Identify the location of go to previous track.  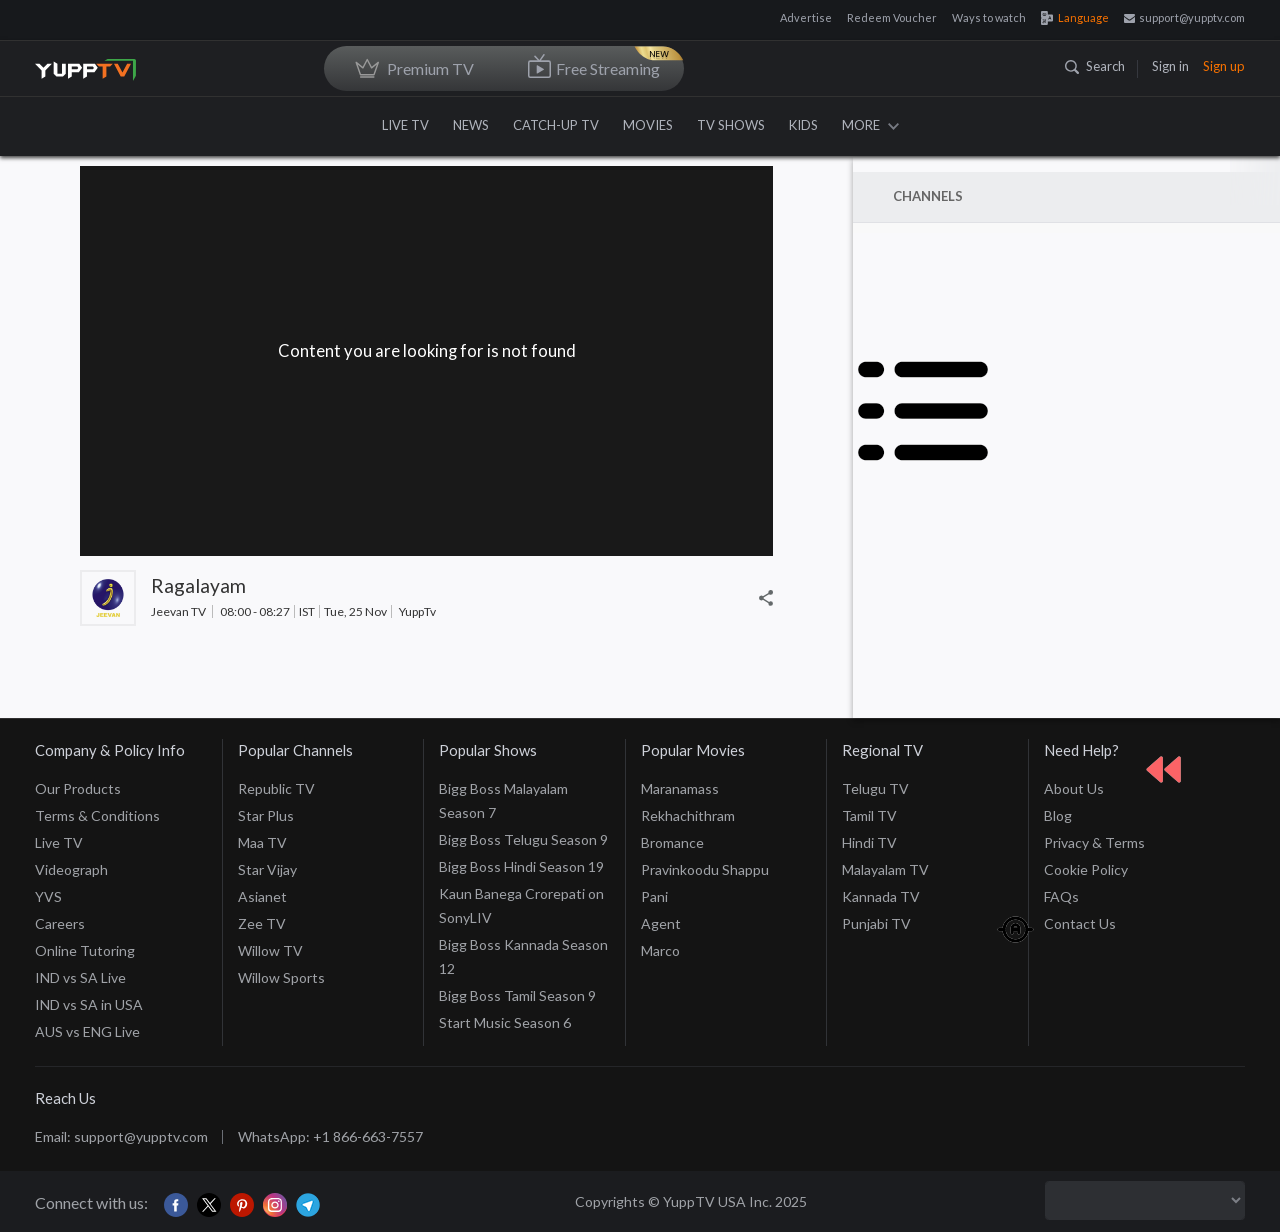
(1164, 769).